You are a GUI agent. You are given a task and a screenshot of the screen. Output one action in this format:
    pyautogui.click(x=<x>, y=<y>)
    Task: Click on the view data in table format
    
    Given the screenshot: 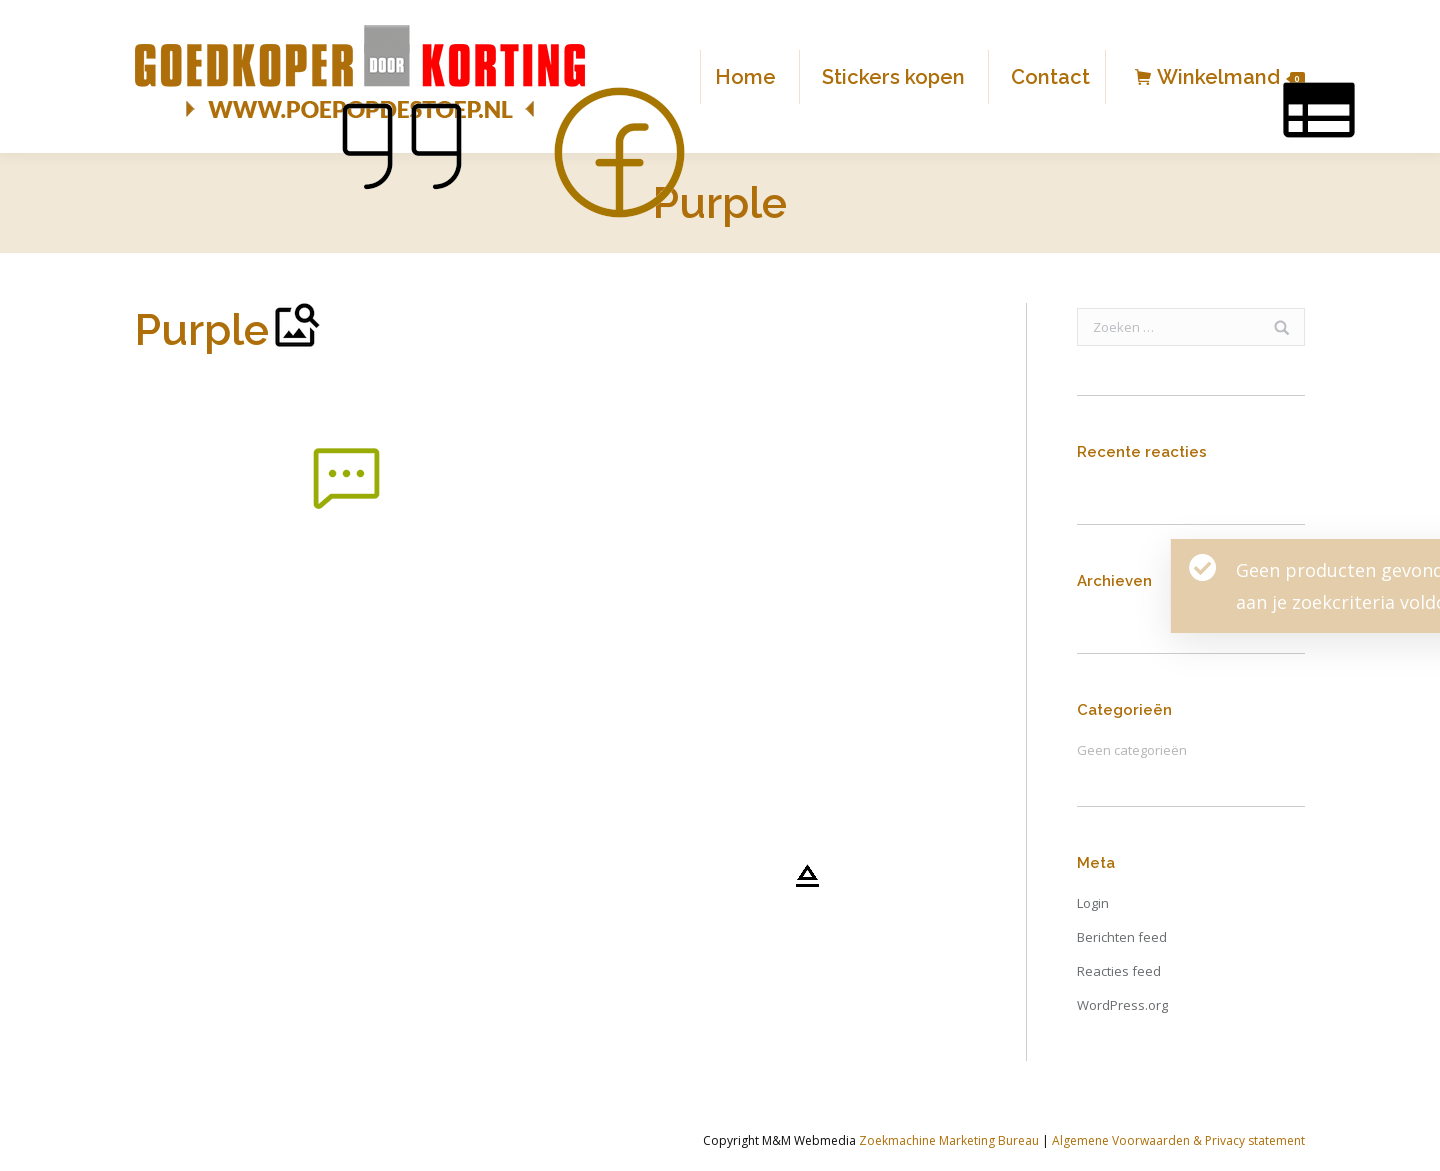 What is the action you would take?
    pyautogui.click(x=1319, y=110)
    